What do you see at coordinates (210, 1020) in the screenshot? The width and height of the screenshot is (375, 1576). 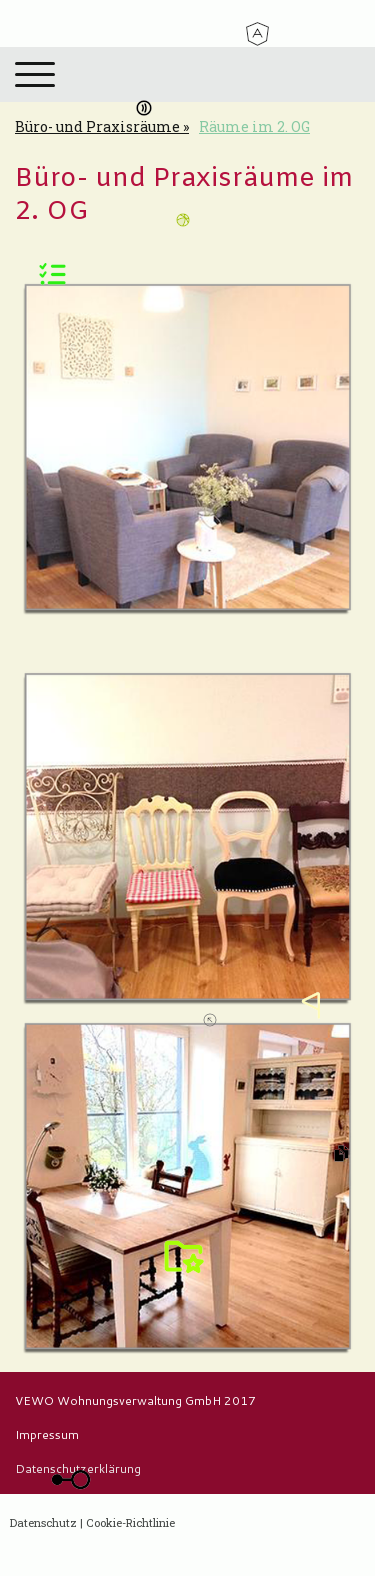 I see `navigate back to previous screen` at bounding box center [210, 1020].